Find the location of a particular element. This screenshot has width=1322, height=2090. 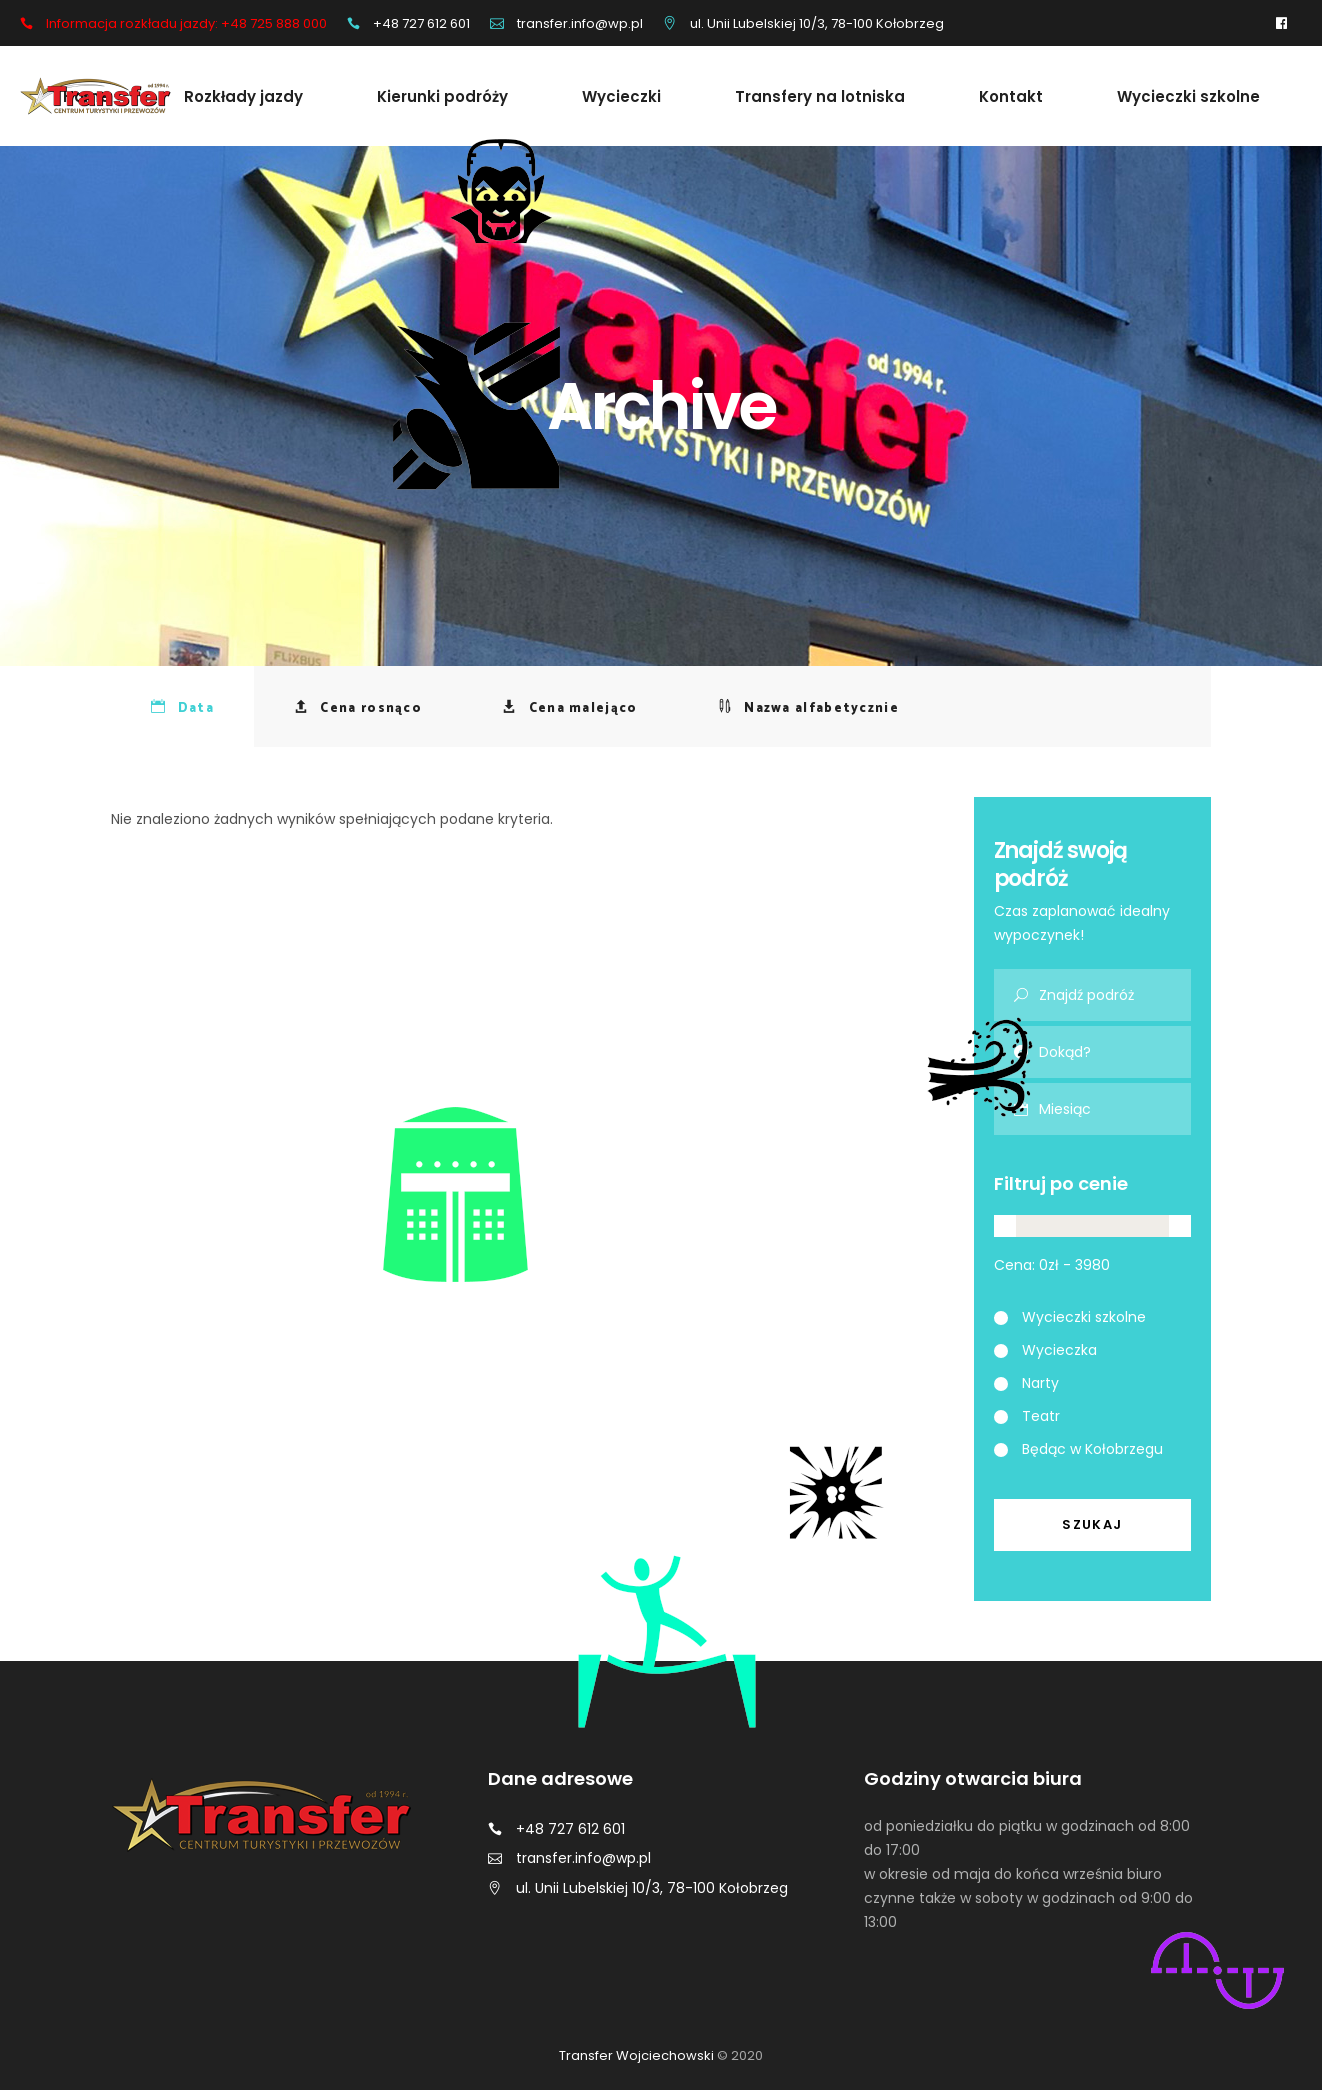

view diagram or flowchart is located at coordinates (1217, 1970).